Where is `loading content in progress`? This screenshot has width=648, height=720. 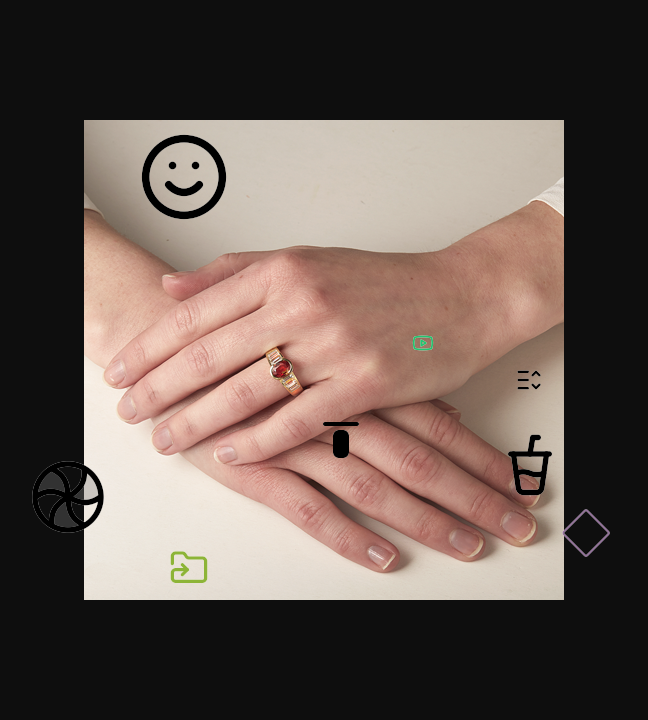 loading content in progress is located at coordinates (68, 497).